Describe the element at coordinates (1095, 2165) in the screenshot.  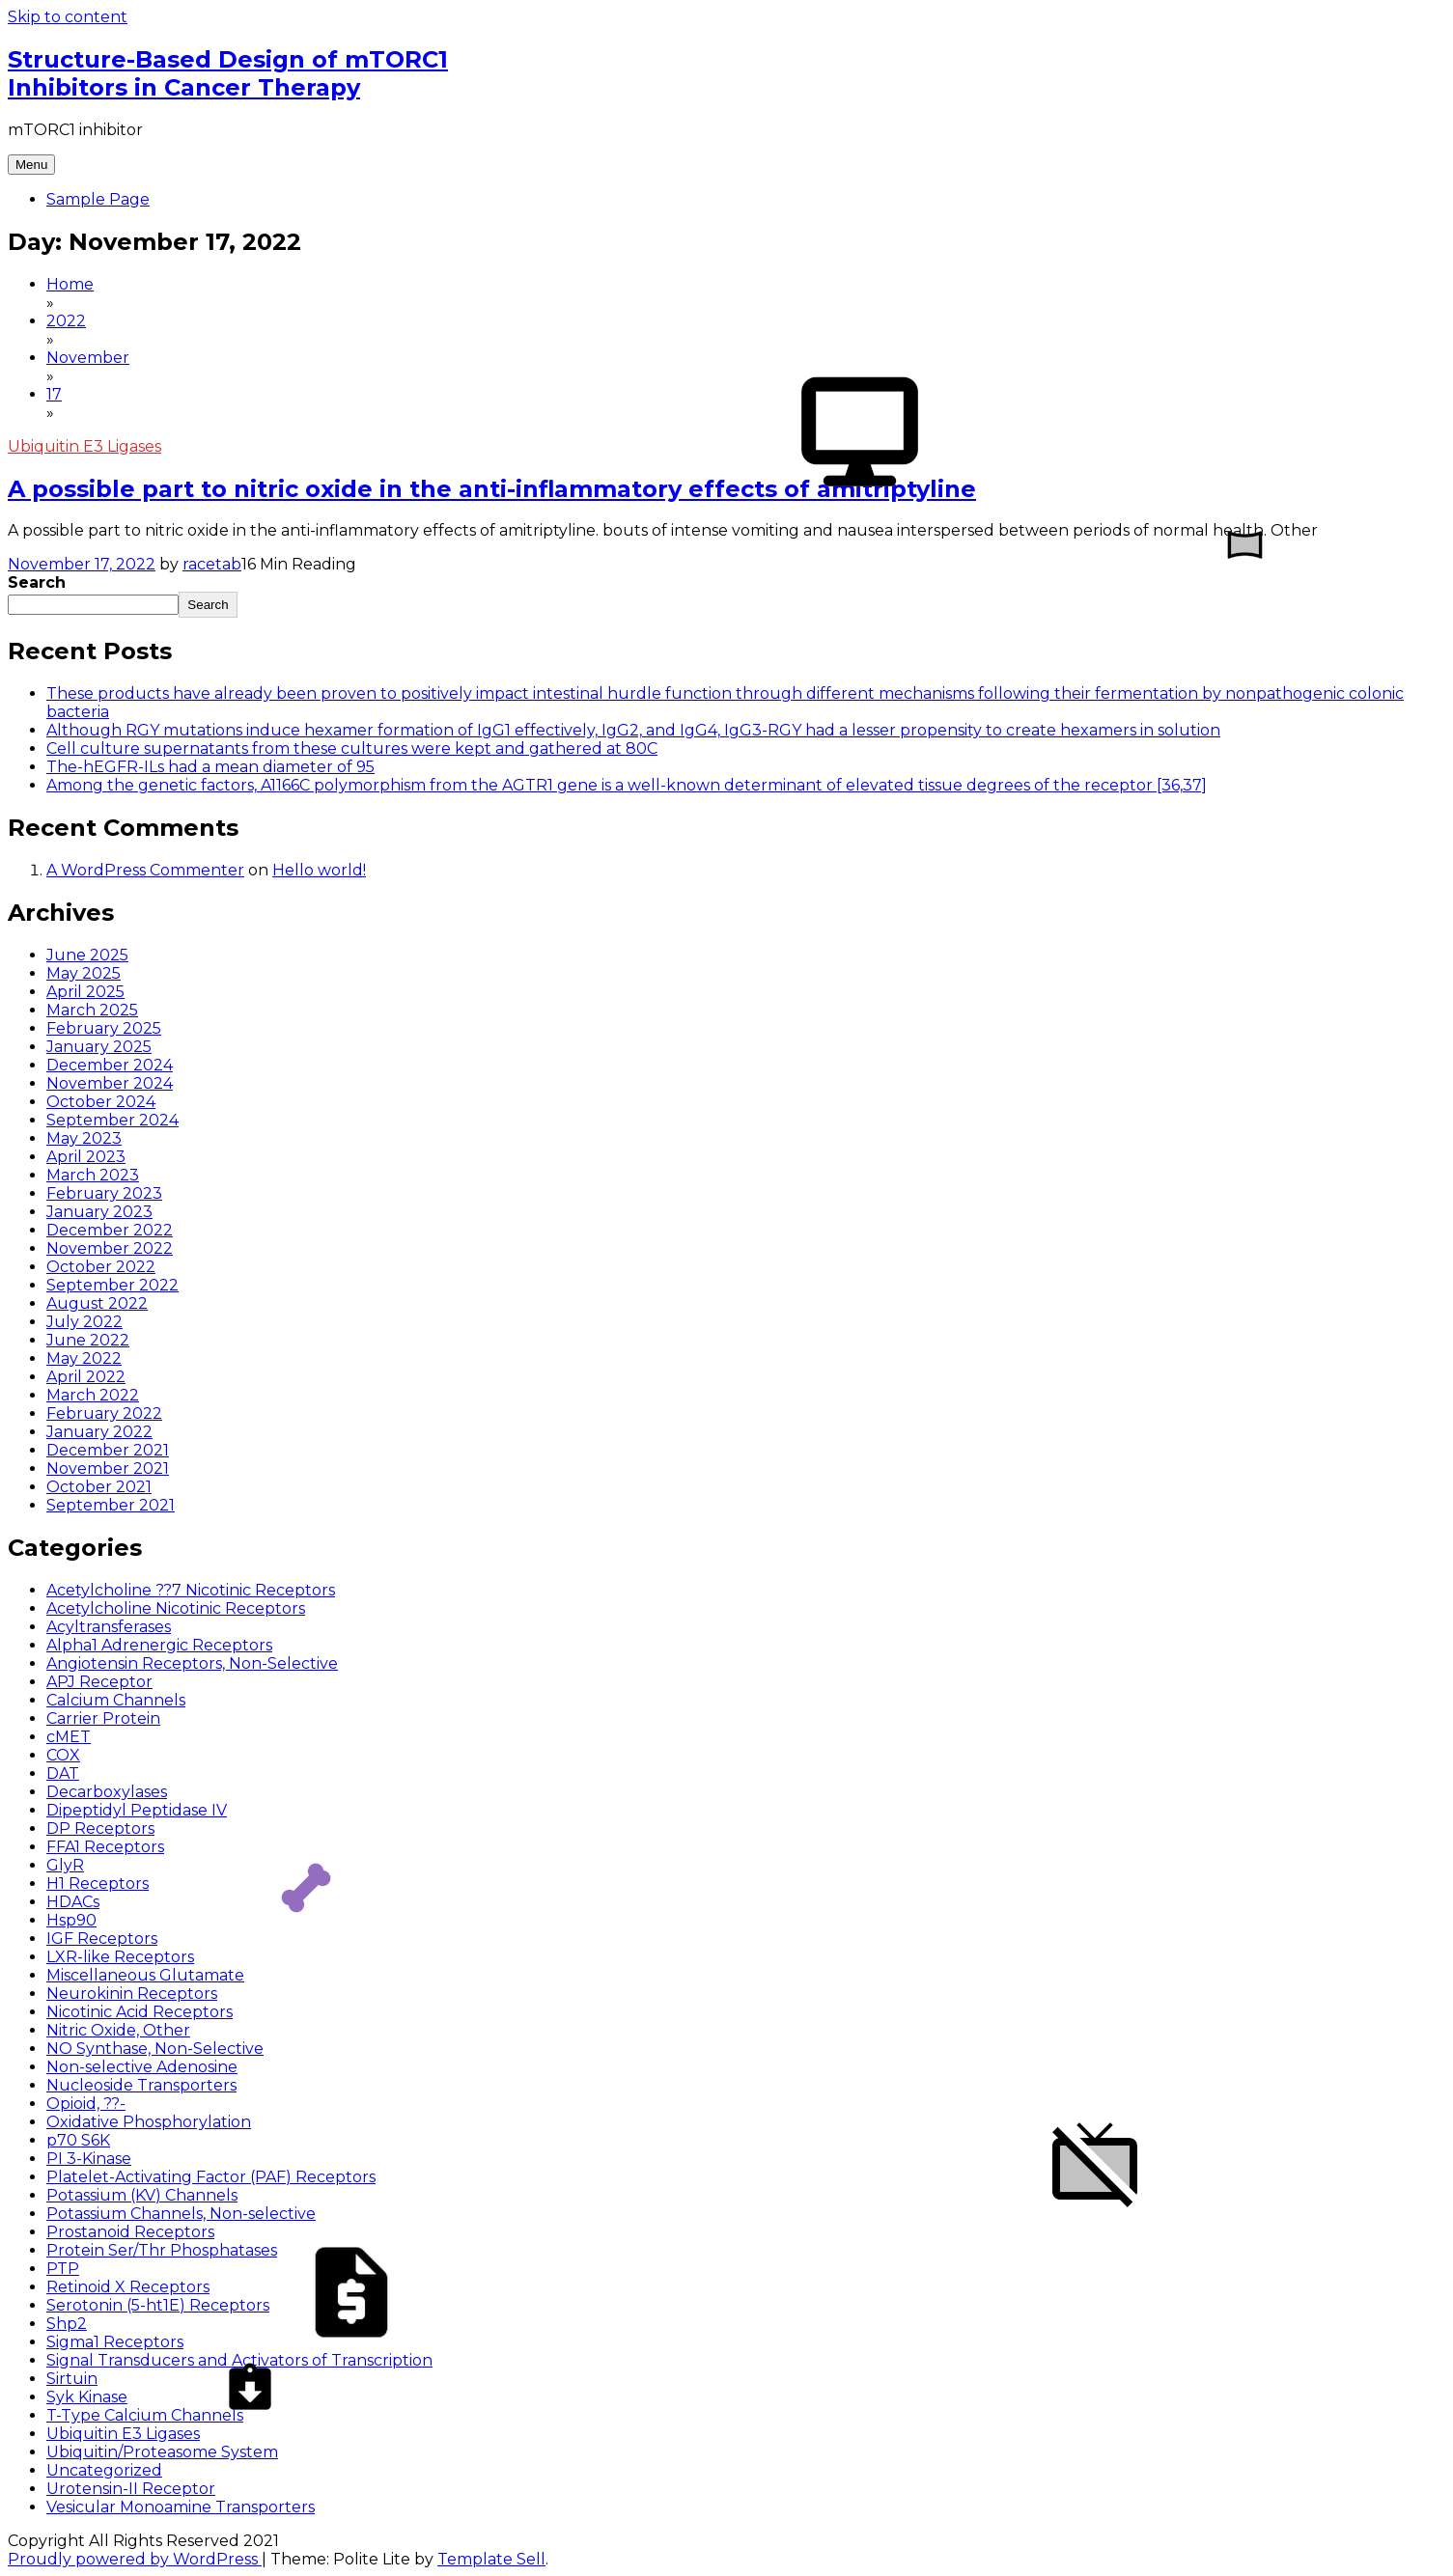
I see `tv is currently off or unavailable` at that location.